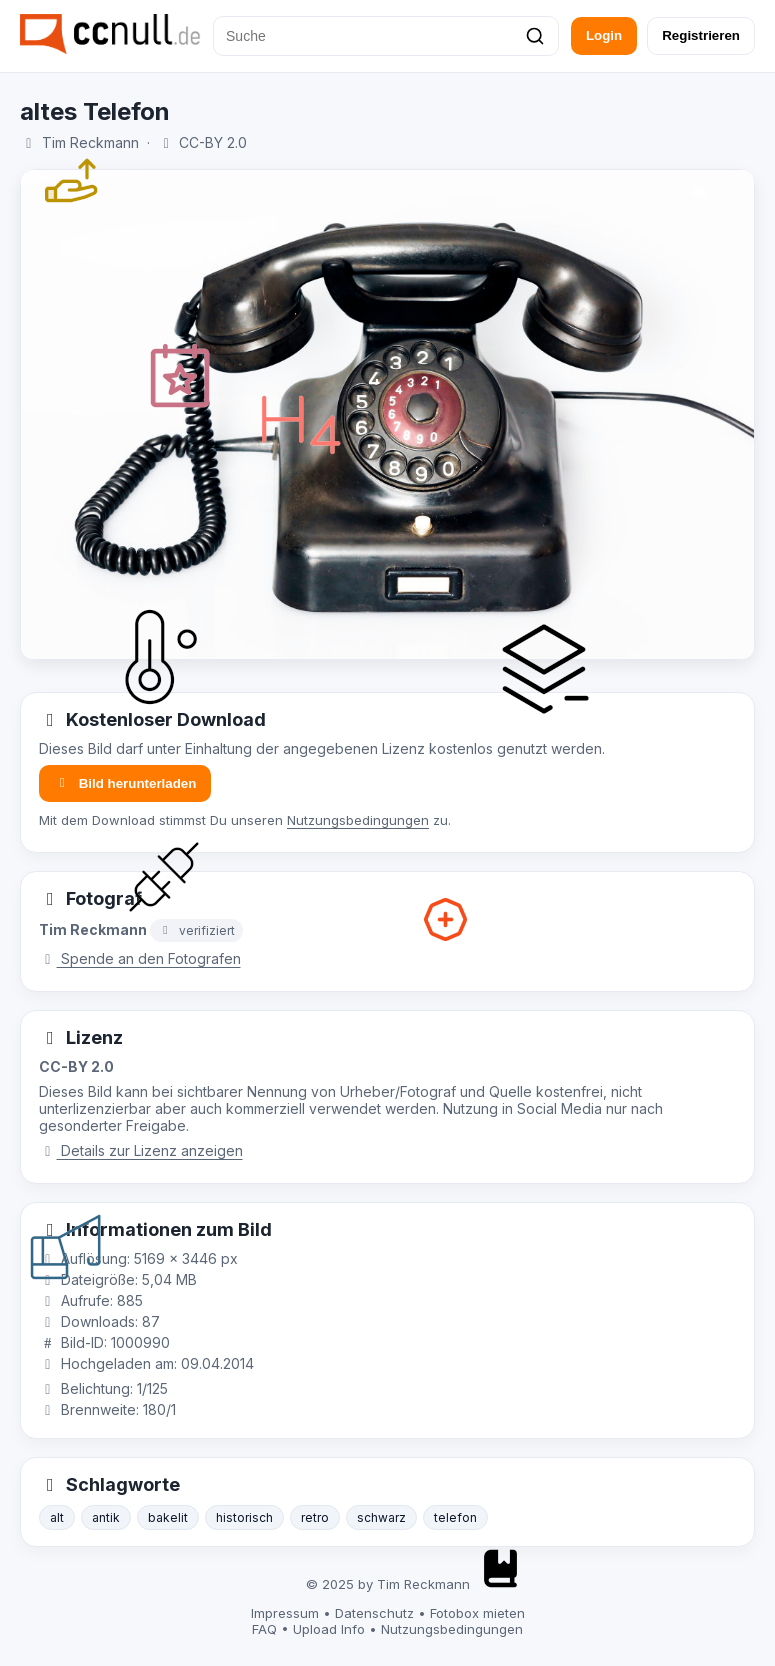 This screenshot has height=1666, width=775. What do you see at coordinates (500, 1568) in the screenshot?
I see `access your bookmarked reading list` at bounding box center [500, 1568].